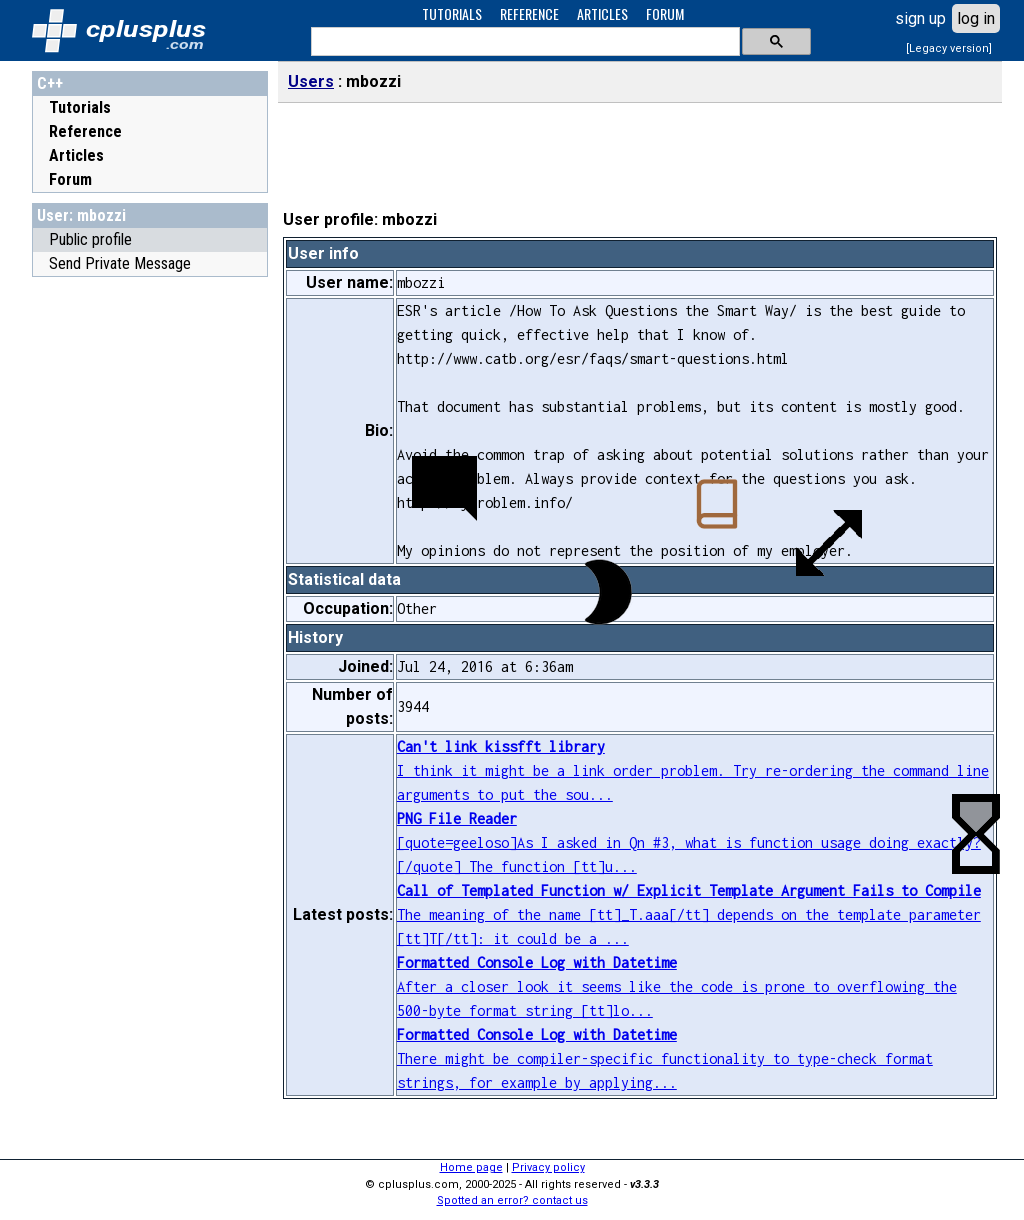 This screenshot has height=1220, width=1024. What do you see at coordinates (444, 488) in the screenshot?
I see `open comments section` at bounding box center [444, 488].